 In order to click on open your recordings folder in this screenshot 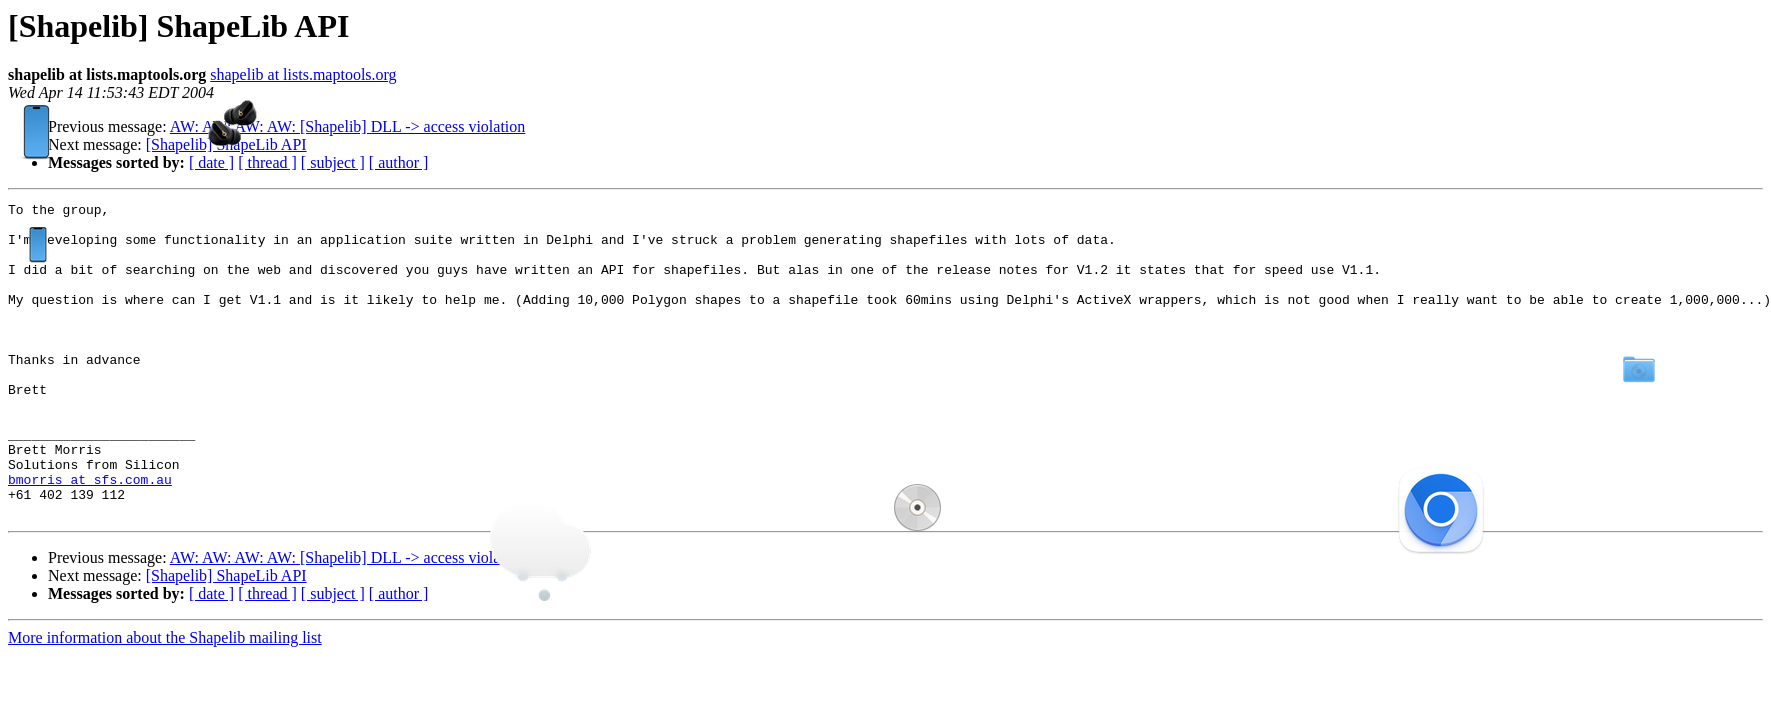, I will do `click(1639, 369)`.